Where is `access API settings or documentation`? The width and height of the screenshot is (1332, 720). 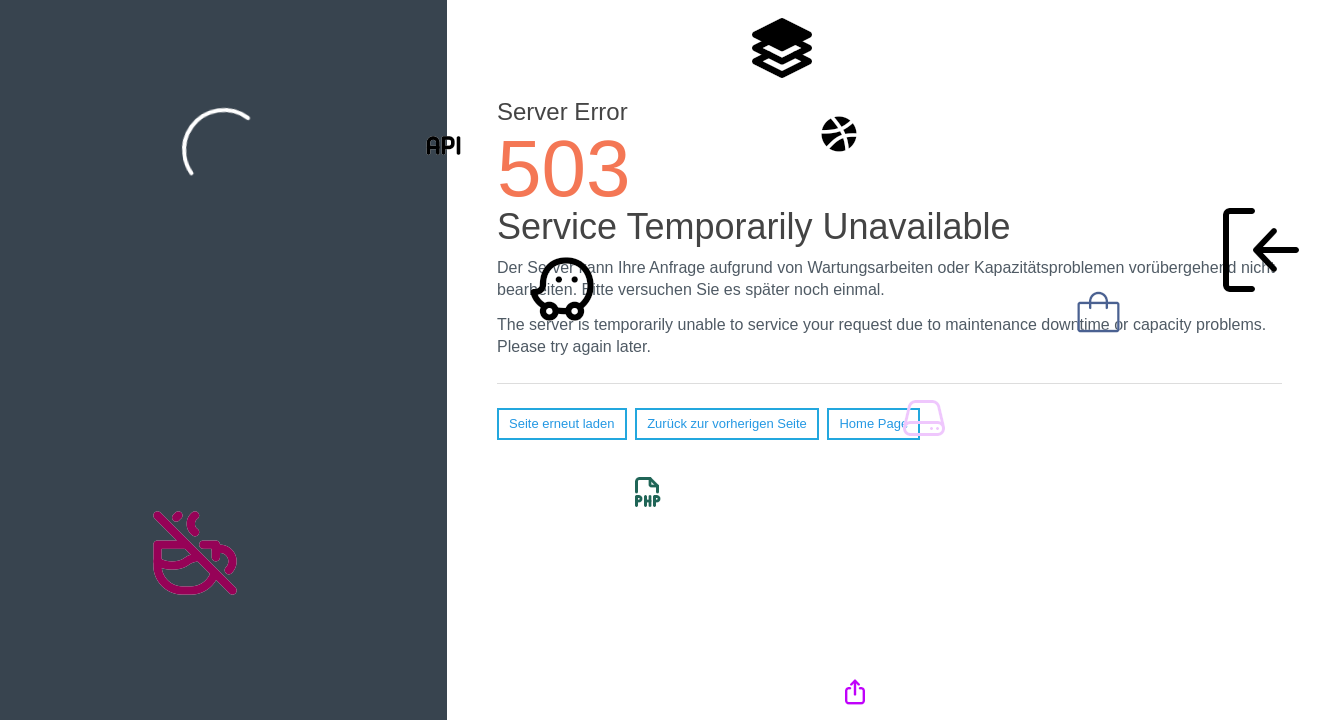
access API settings or documentation is located at coordinates (443, 145).